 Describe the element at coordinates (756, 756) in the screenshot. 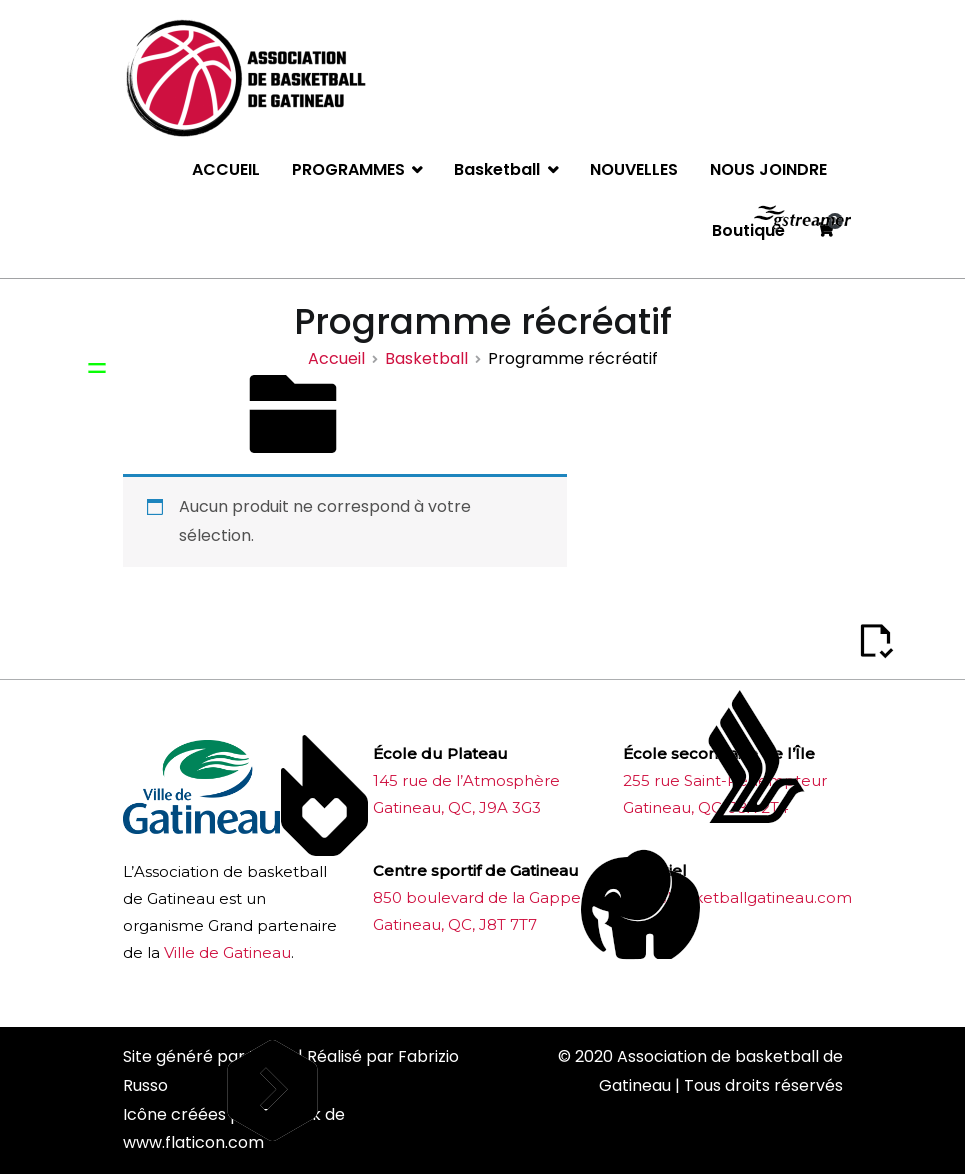

I see `Singapore Airlines app or website` at that location.